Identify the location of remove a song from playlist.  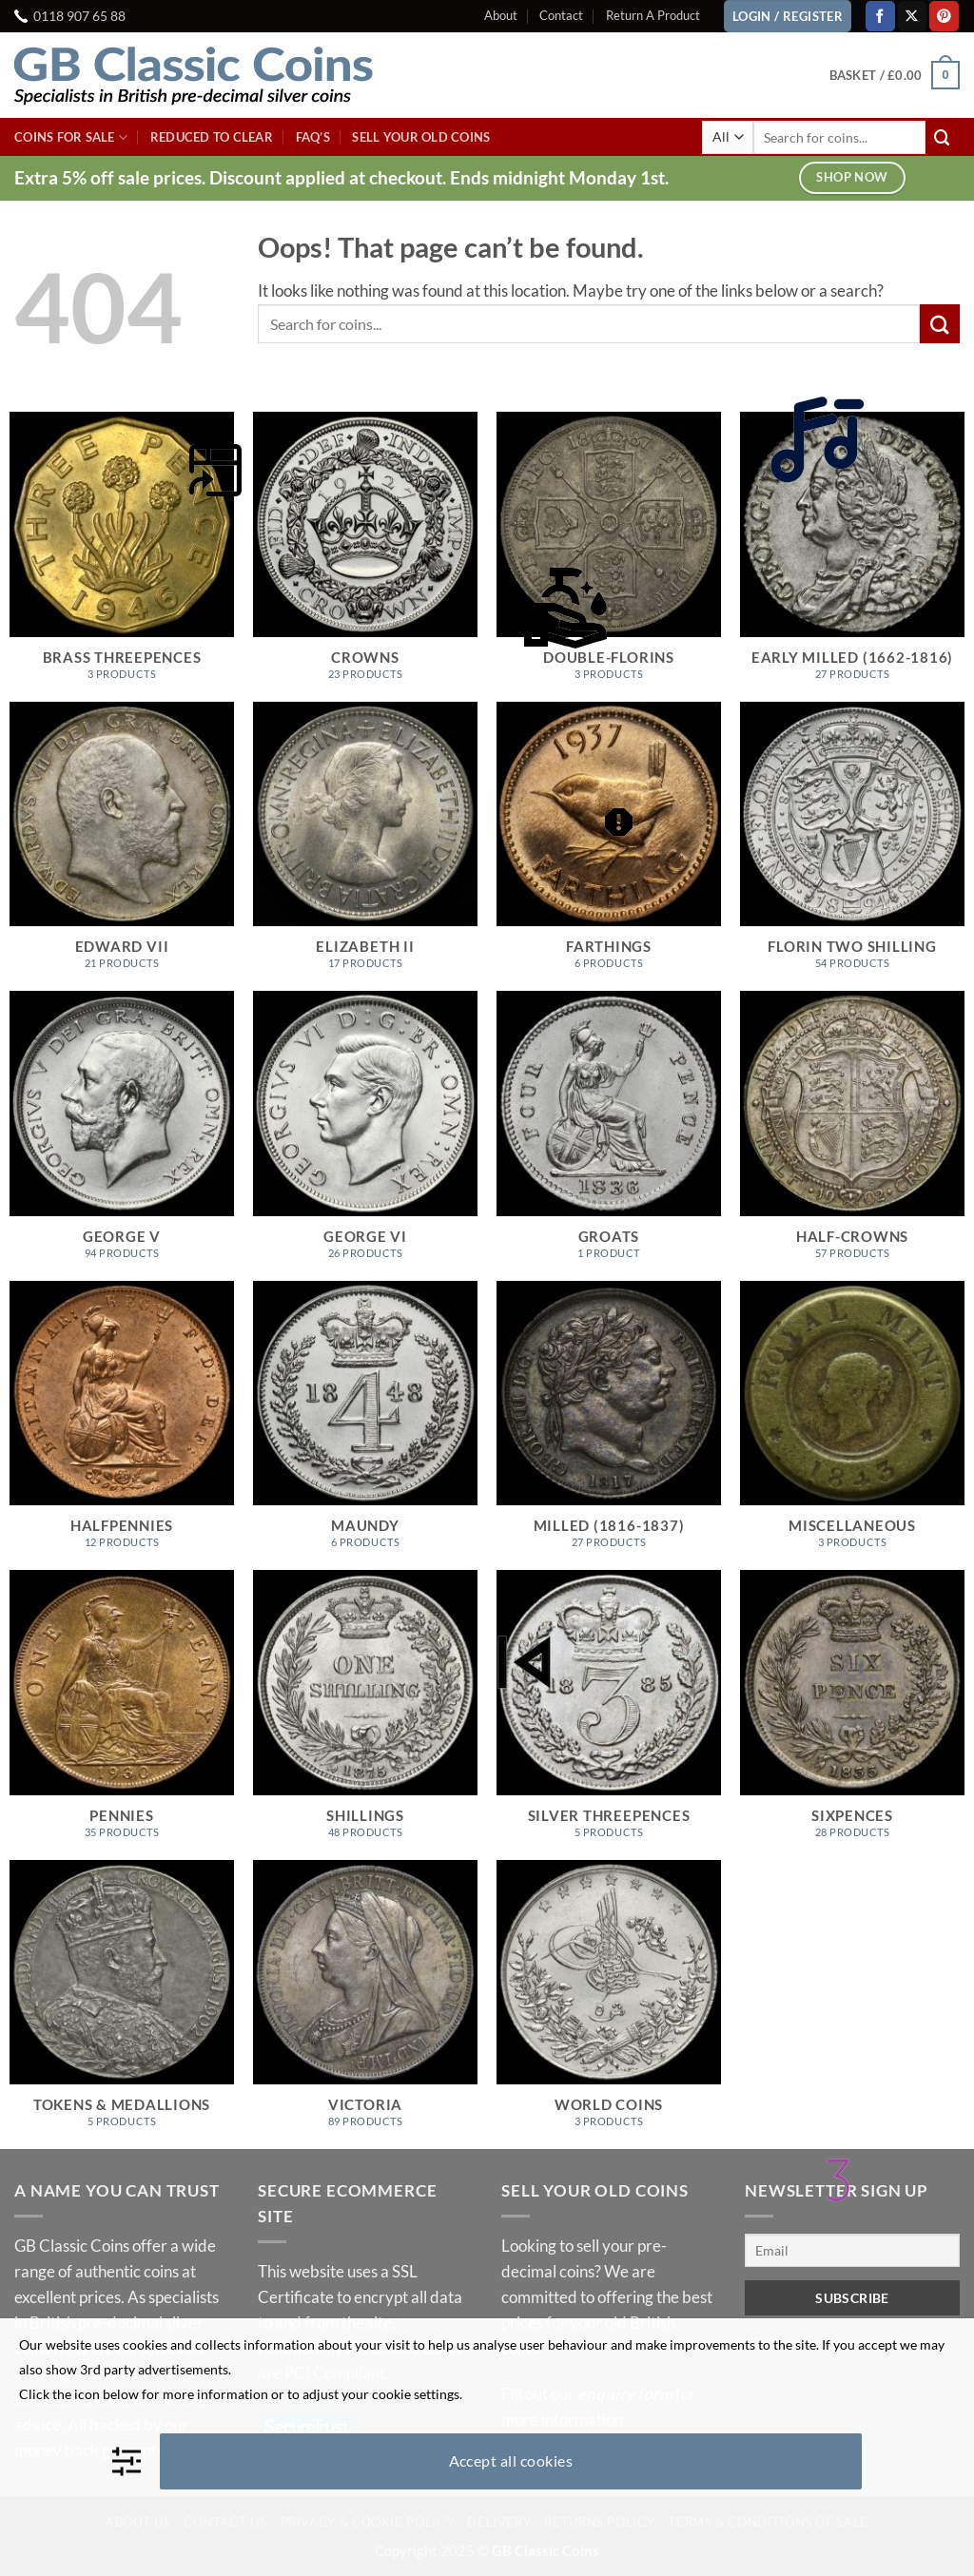
(819, 437).